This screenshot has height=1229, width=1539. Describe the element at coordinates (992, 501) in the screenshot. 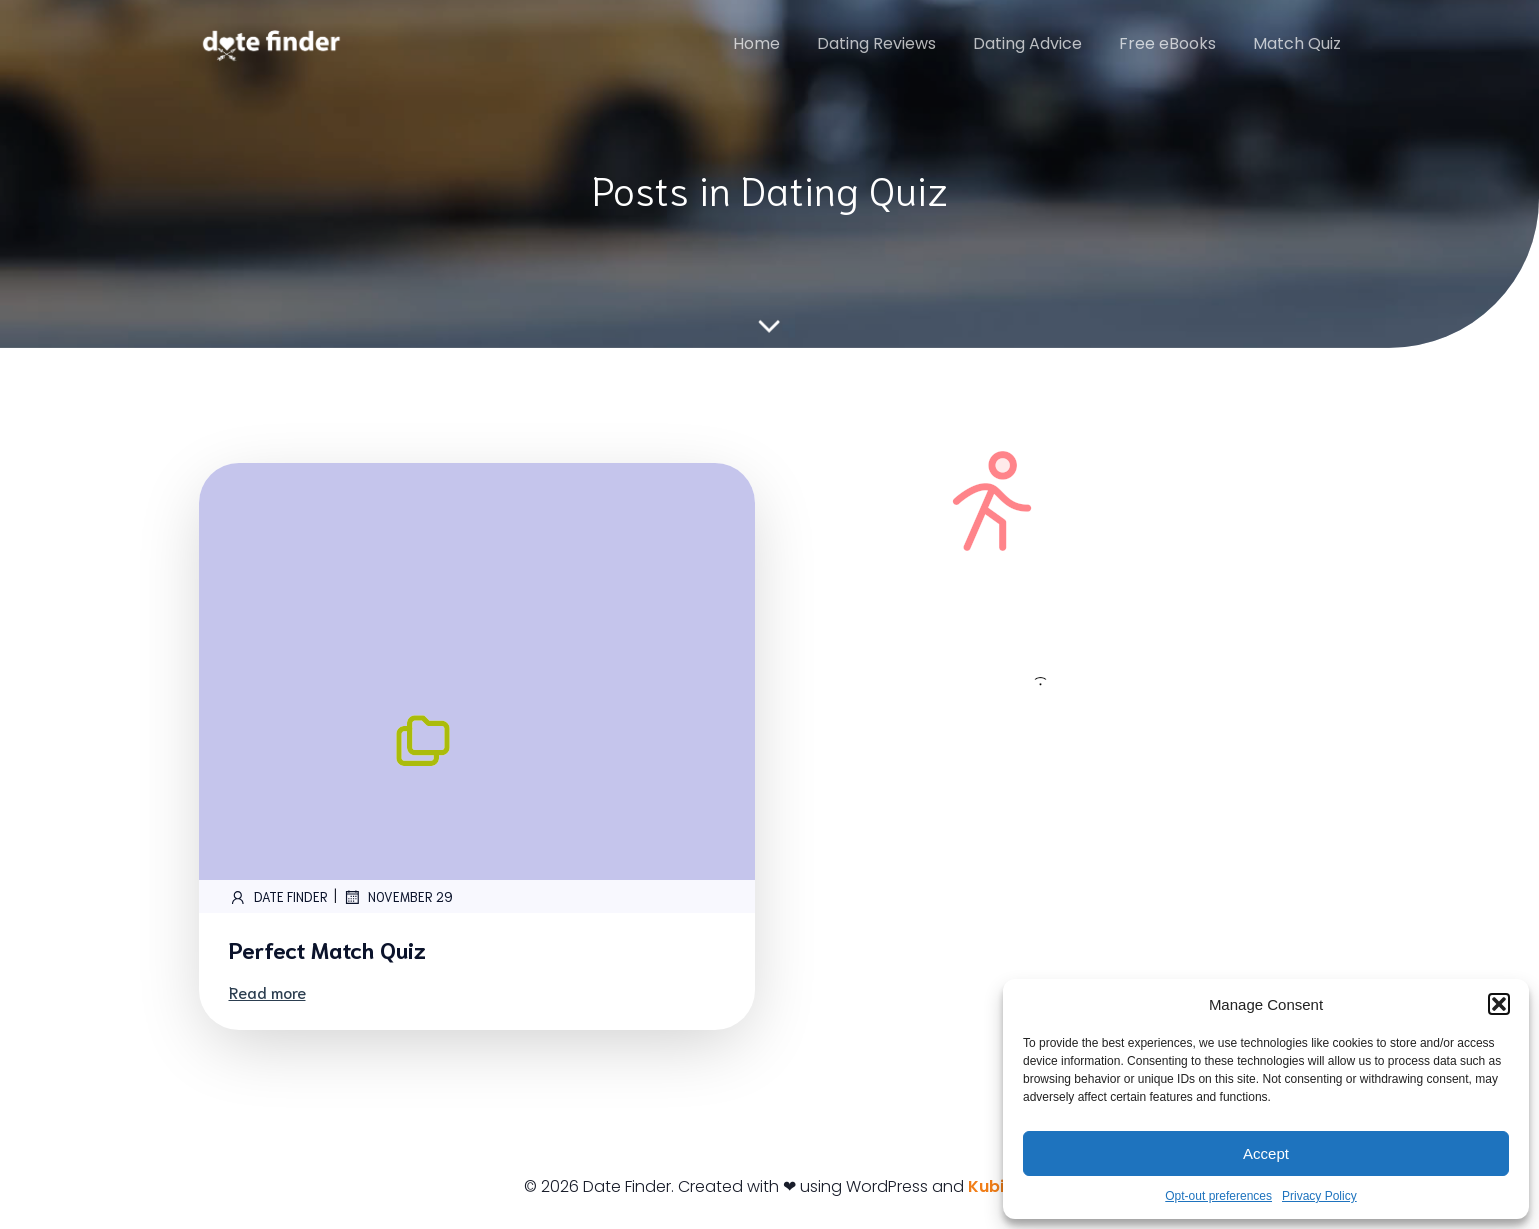

I see `walking directions or pedestrian navigation mode` at that location.